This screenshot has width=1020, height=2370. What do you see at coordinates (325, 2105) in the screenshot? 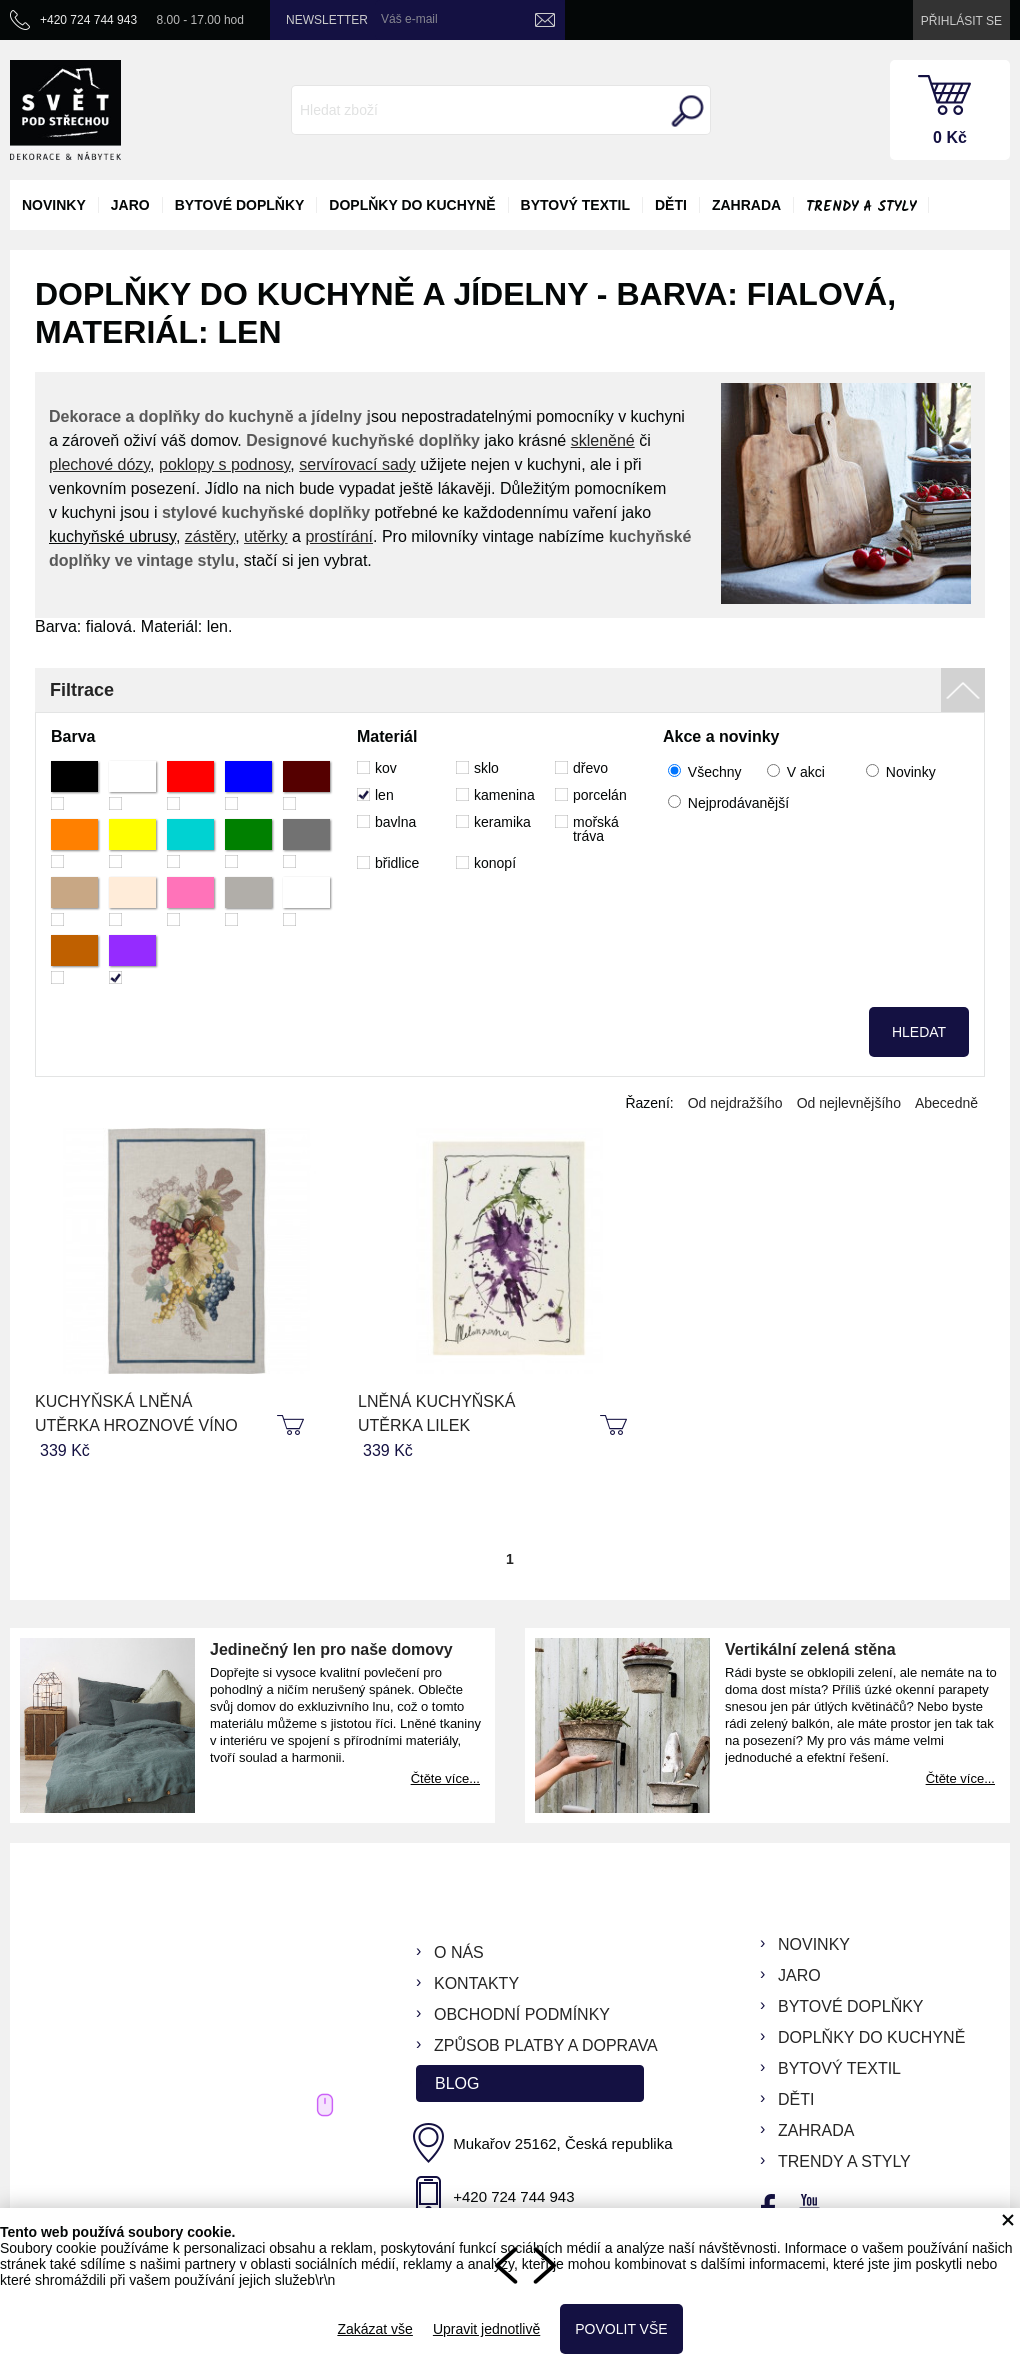
I see `adjust mouse or cursor settings` at bounding box center [325, 2105].